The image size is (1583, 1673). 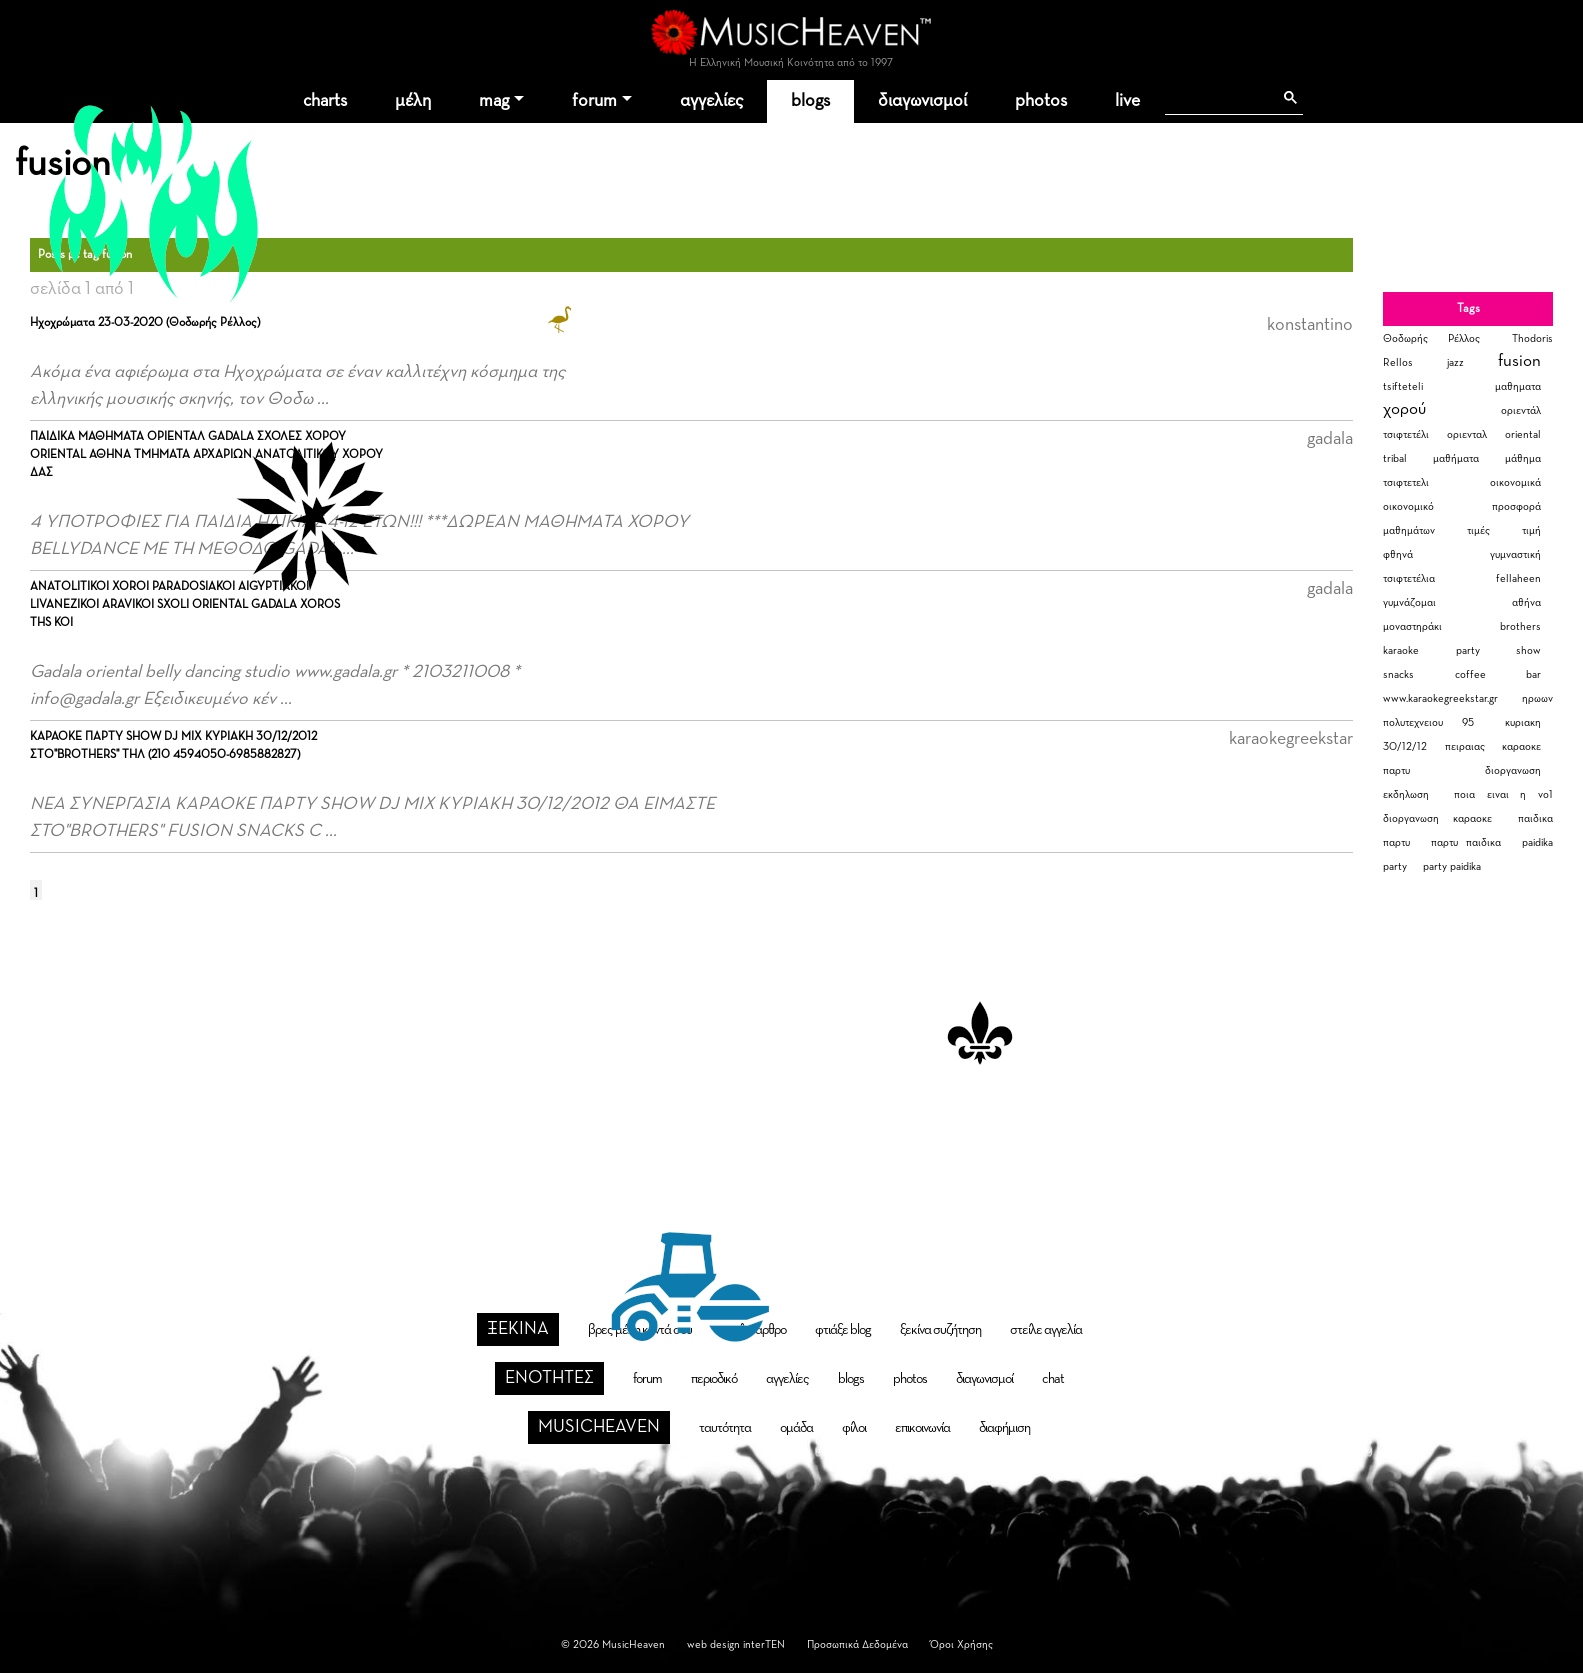 What do you see at coordinates (152, 210) in the screenshot?
I see `indicates active wildfire alerts in your area` at bounding box center [152, 210].